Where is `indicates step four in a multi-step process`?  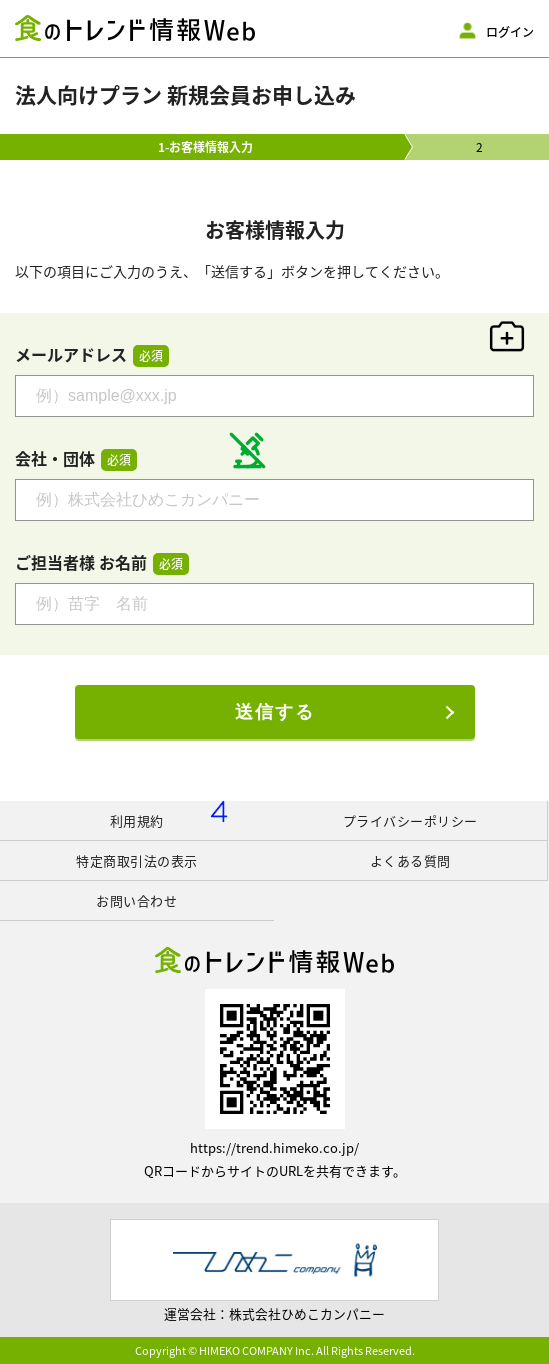
indicates step four in a multi-step process is located at coordinates (219, 811).